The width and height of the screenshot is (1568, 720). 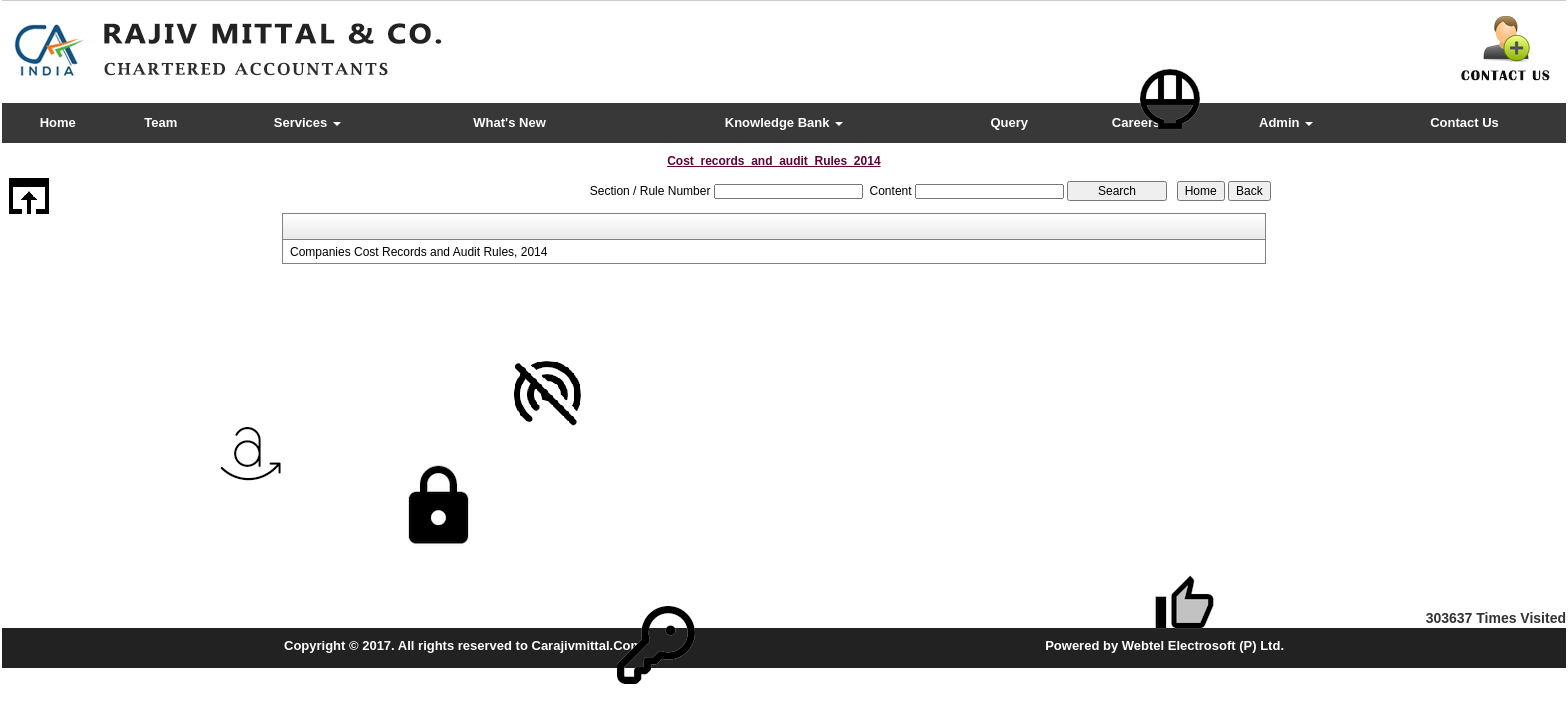 I want to click on visit amazon.com, so click(x=248, y=452).